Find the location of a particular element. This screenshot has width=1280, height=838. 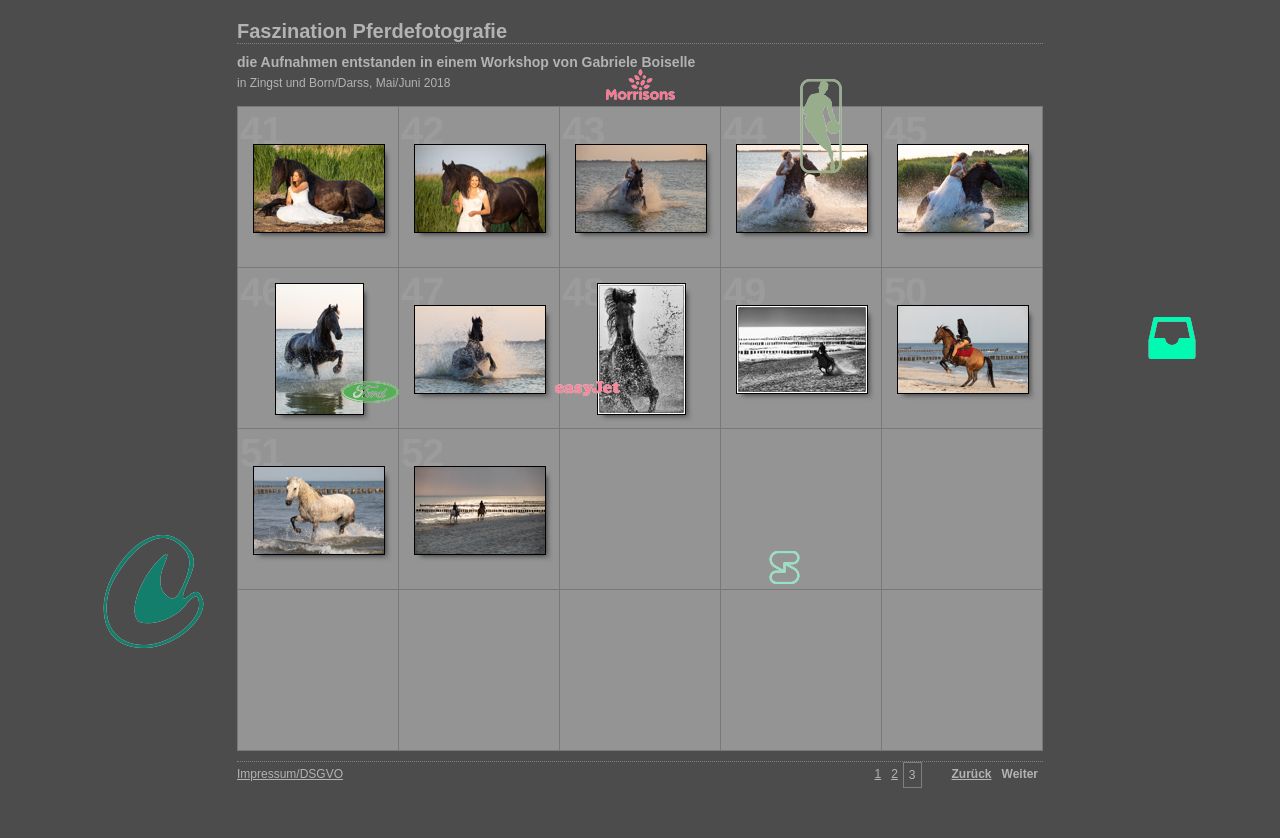

open Session messaging app is located at coordinates (784, 567).